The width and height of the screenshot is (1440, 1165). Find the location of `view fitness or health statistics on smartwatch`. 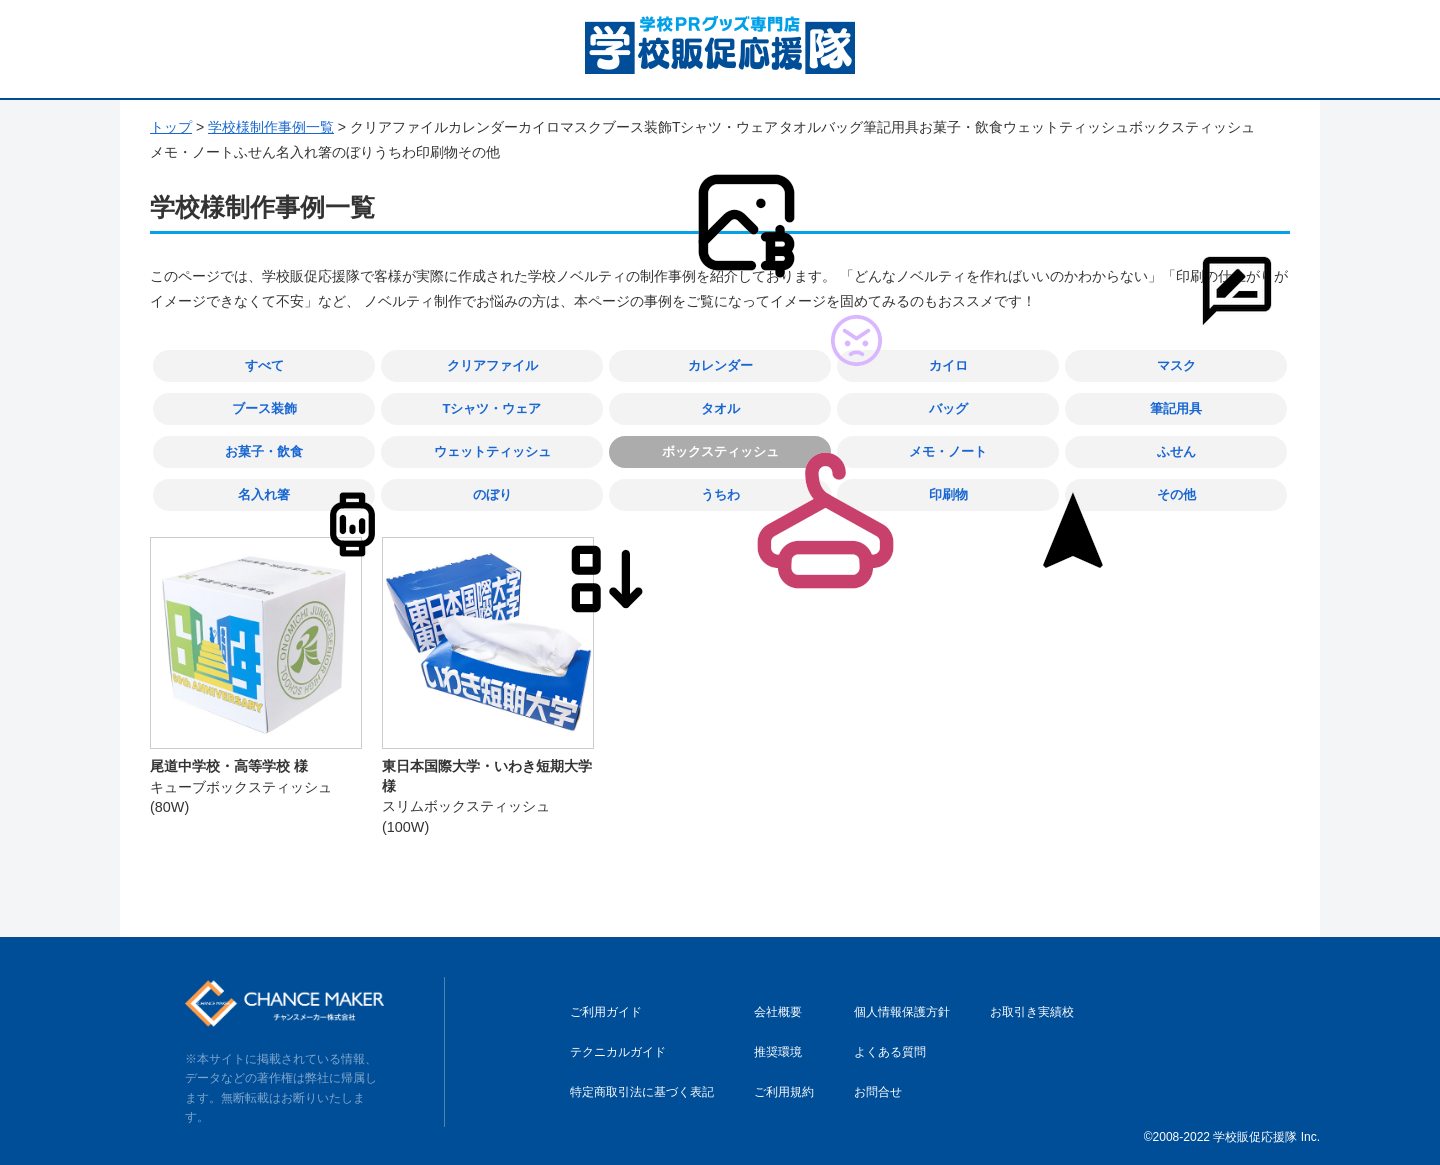

view fitness or health statistics on smartwatch is located at coordinates (352, 524).